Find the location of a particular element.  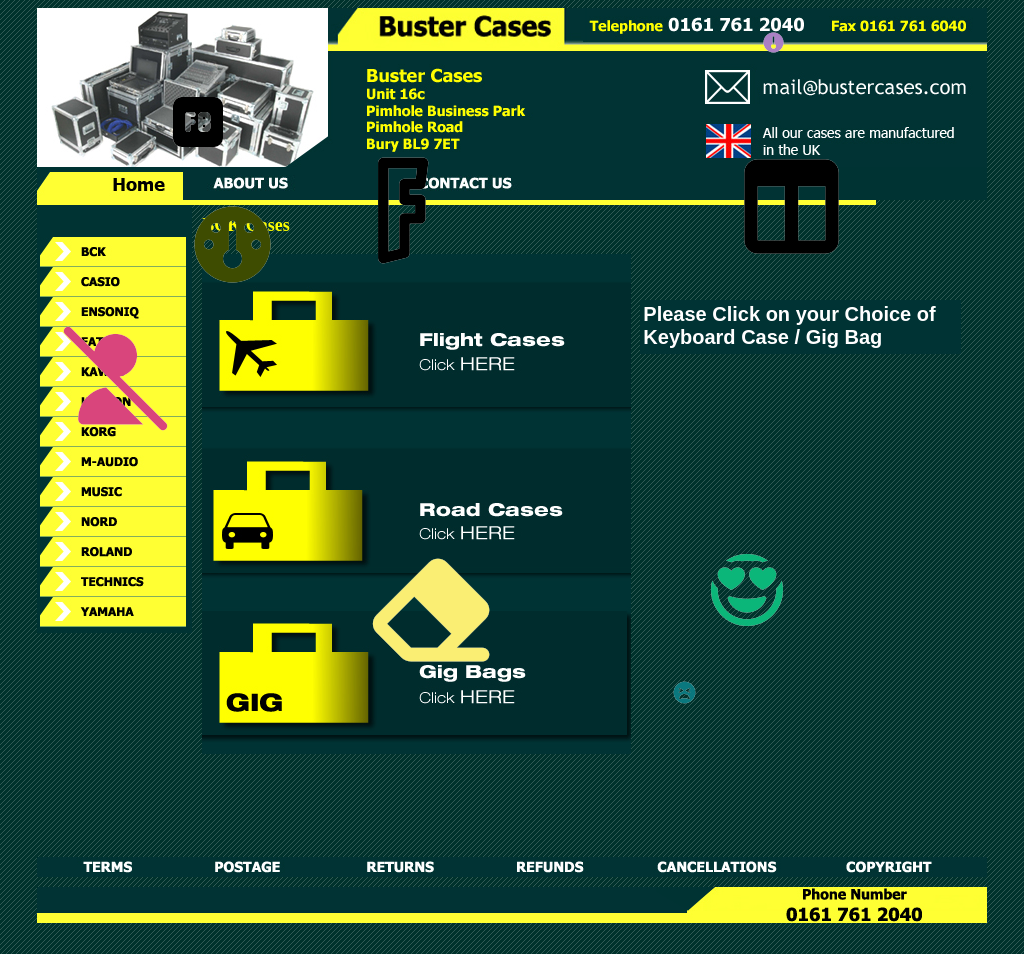

indicates user fatigue or exhaustion status is located at coordinates (684, 692).